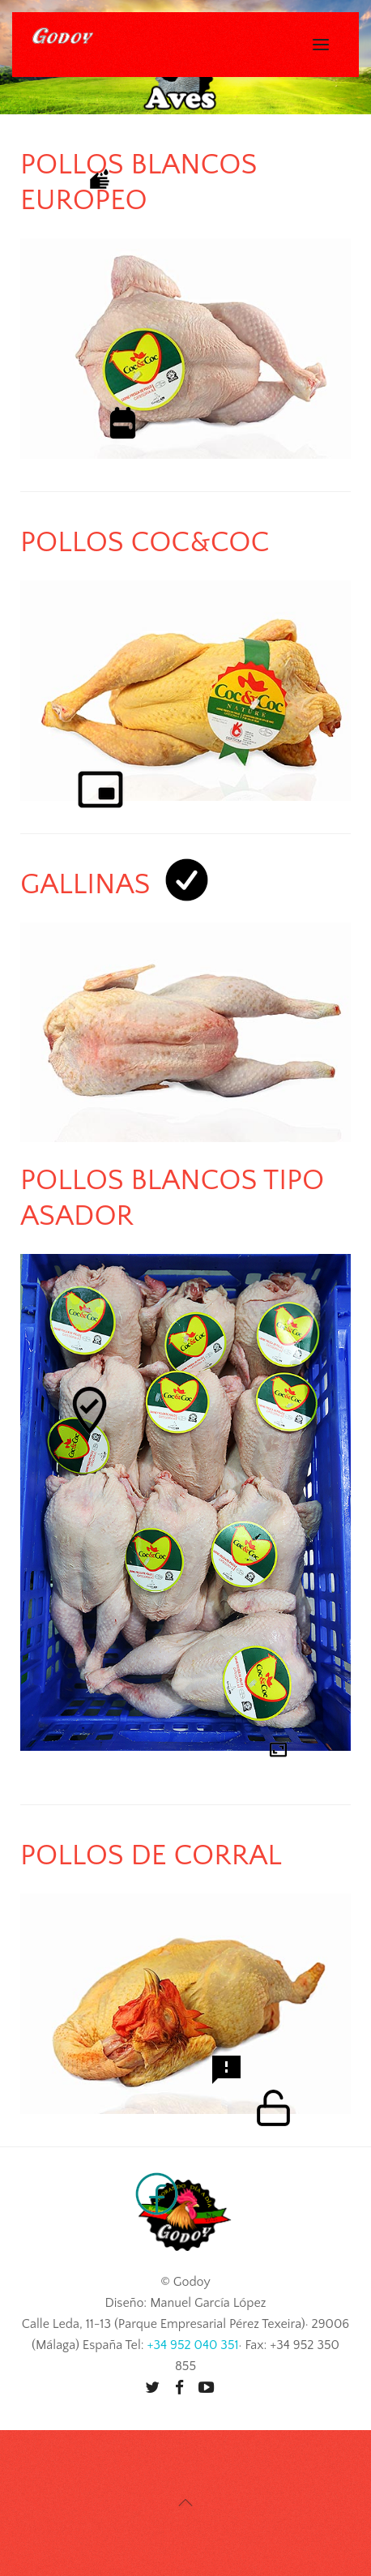  I want to click on indicates successful completion of an action, so click(186, 879).